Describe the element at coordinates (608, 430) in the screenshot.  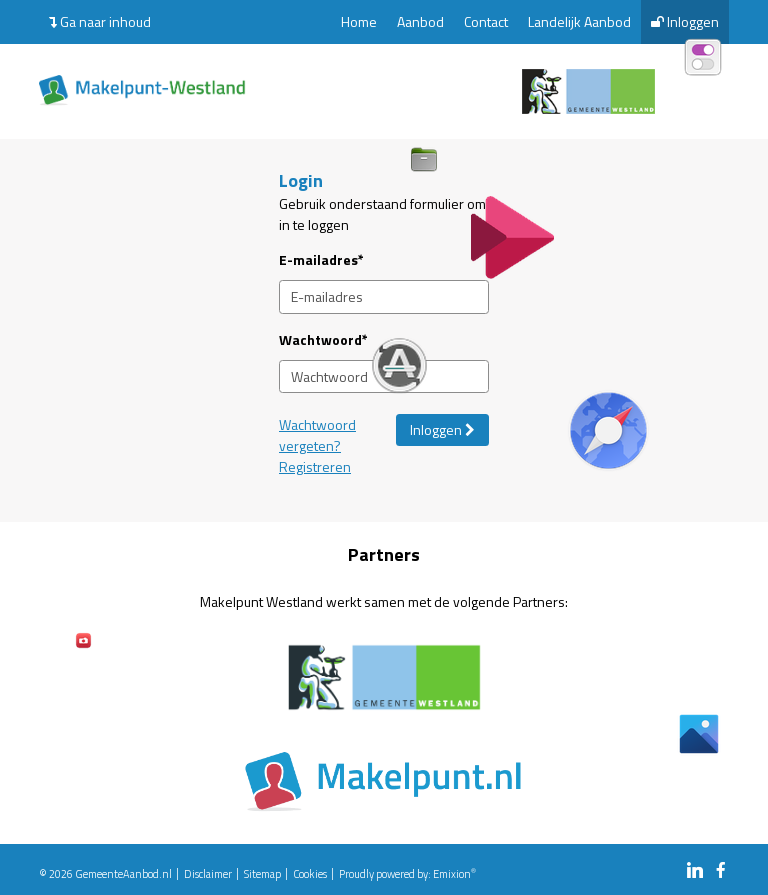
I see `open gnome web browser (epiphany)` at that location.